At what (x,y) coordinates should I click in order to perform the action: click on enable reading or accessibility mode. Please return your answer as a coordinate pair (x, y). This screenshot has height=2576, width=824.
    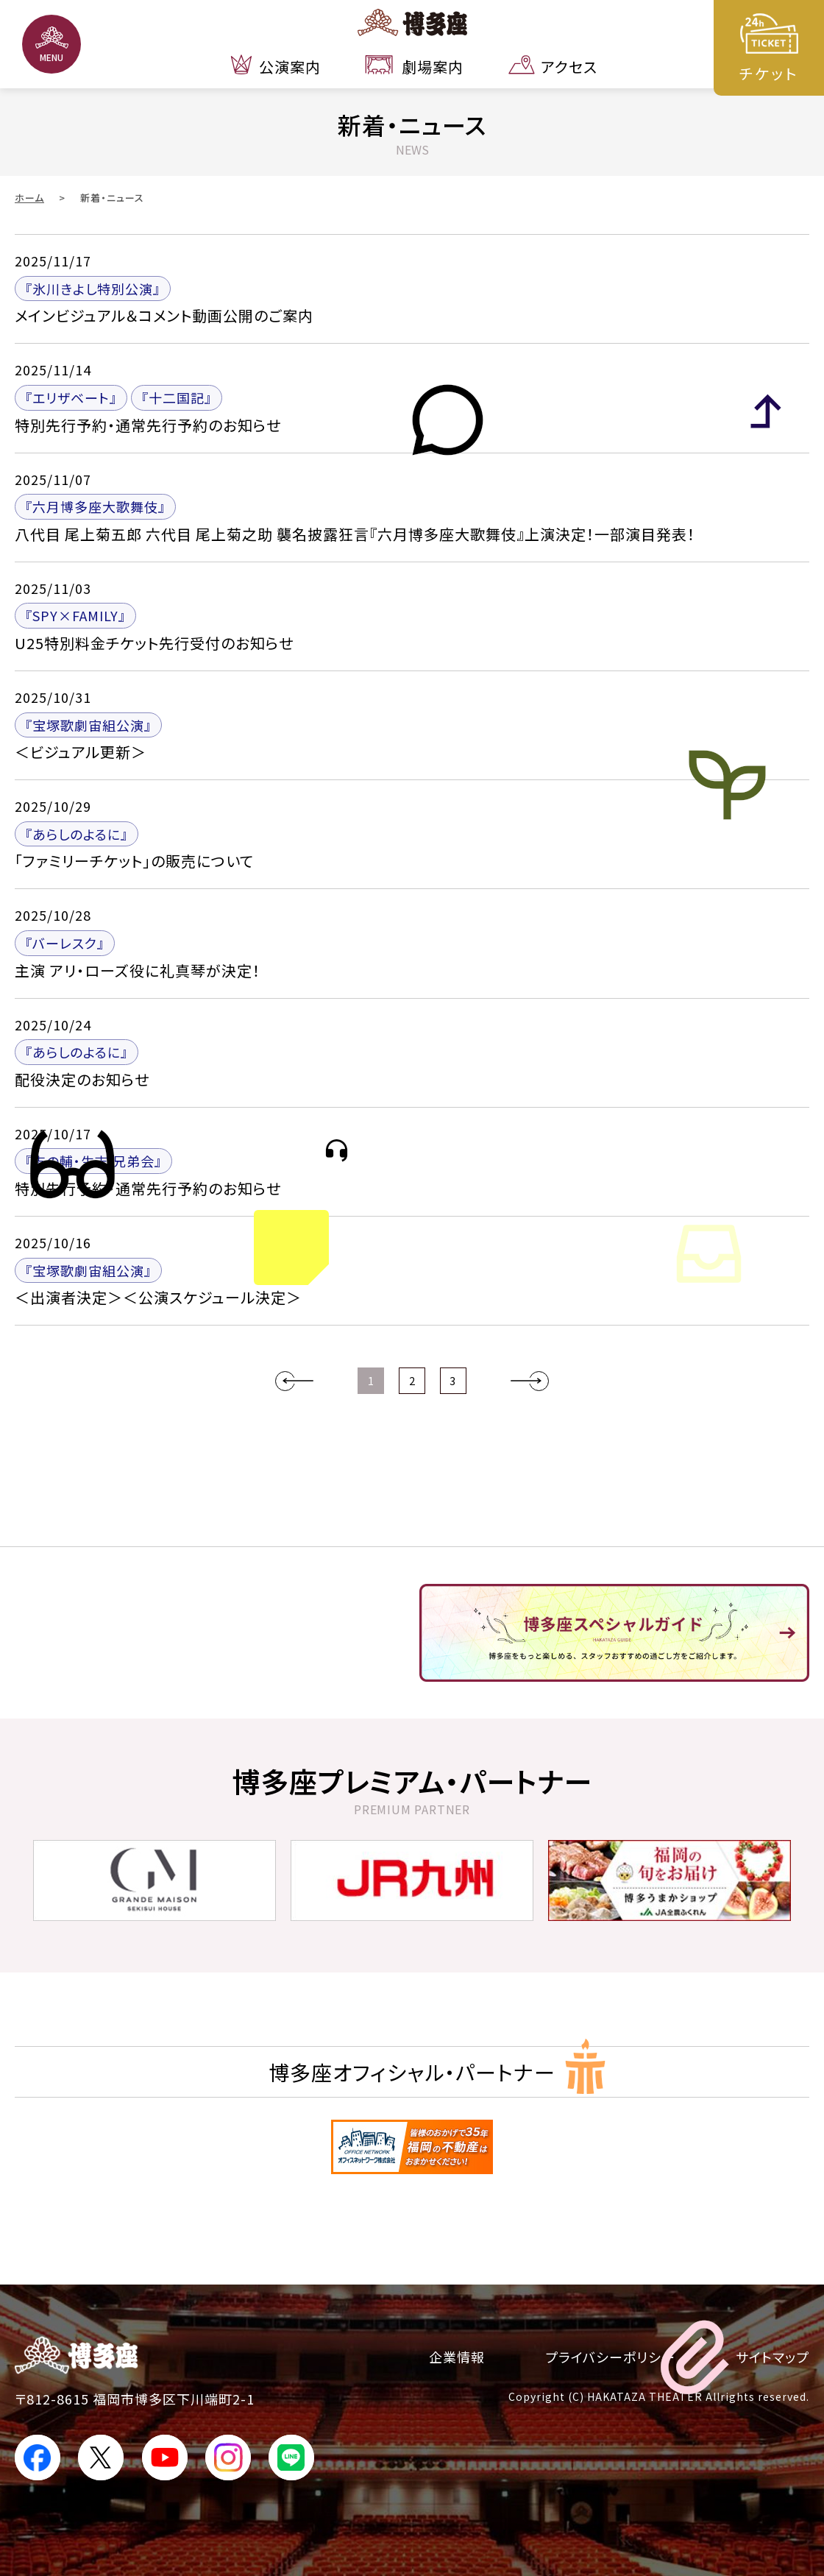
    Looking at the image, I should click on (72, 1167).